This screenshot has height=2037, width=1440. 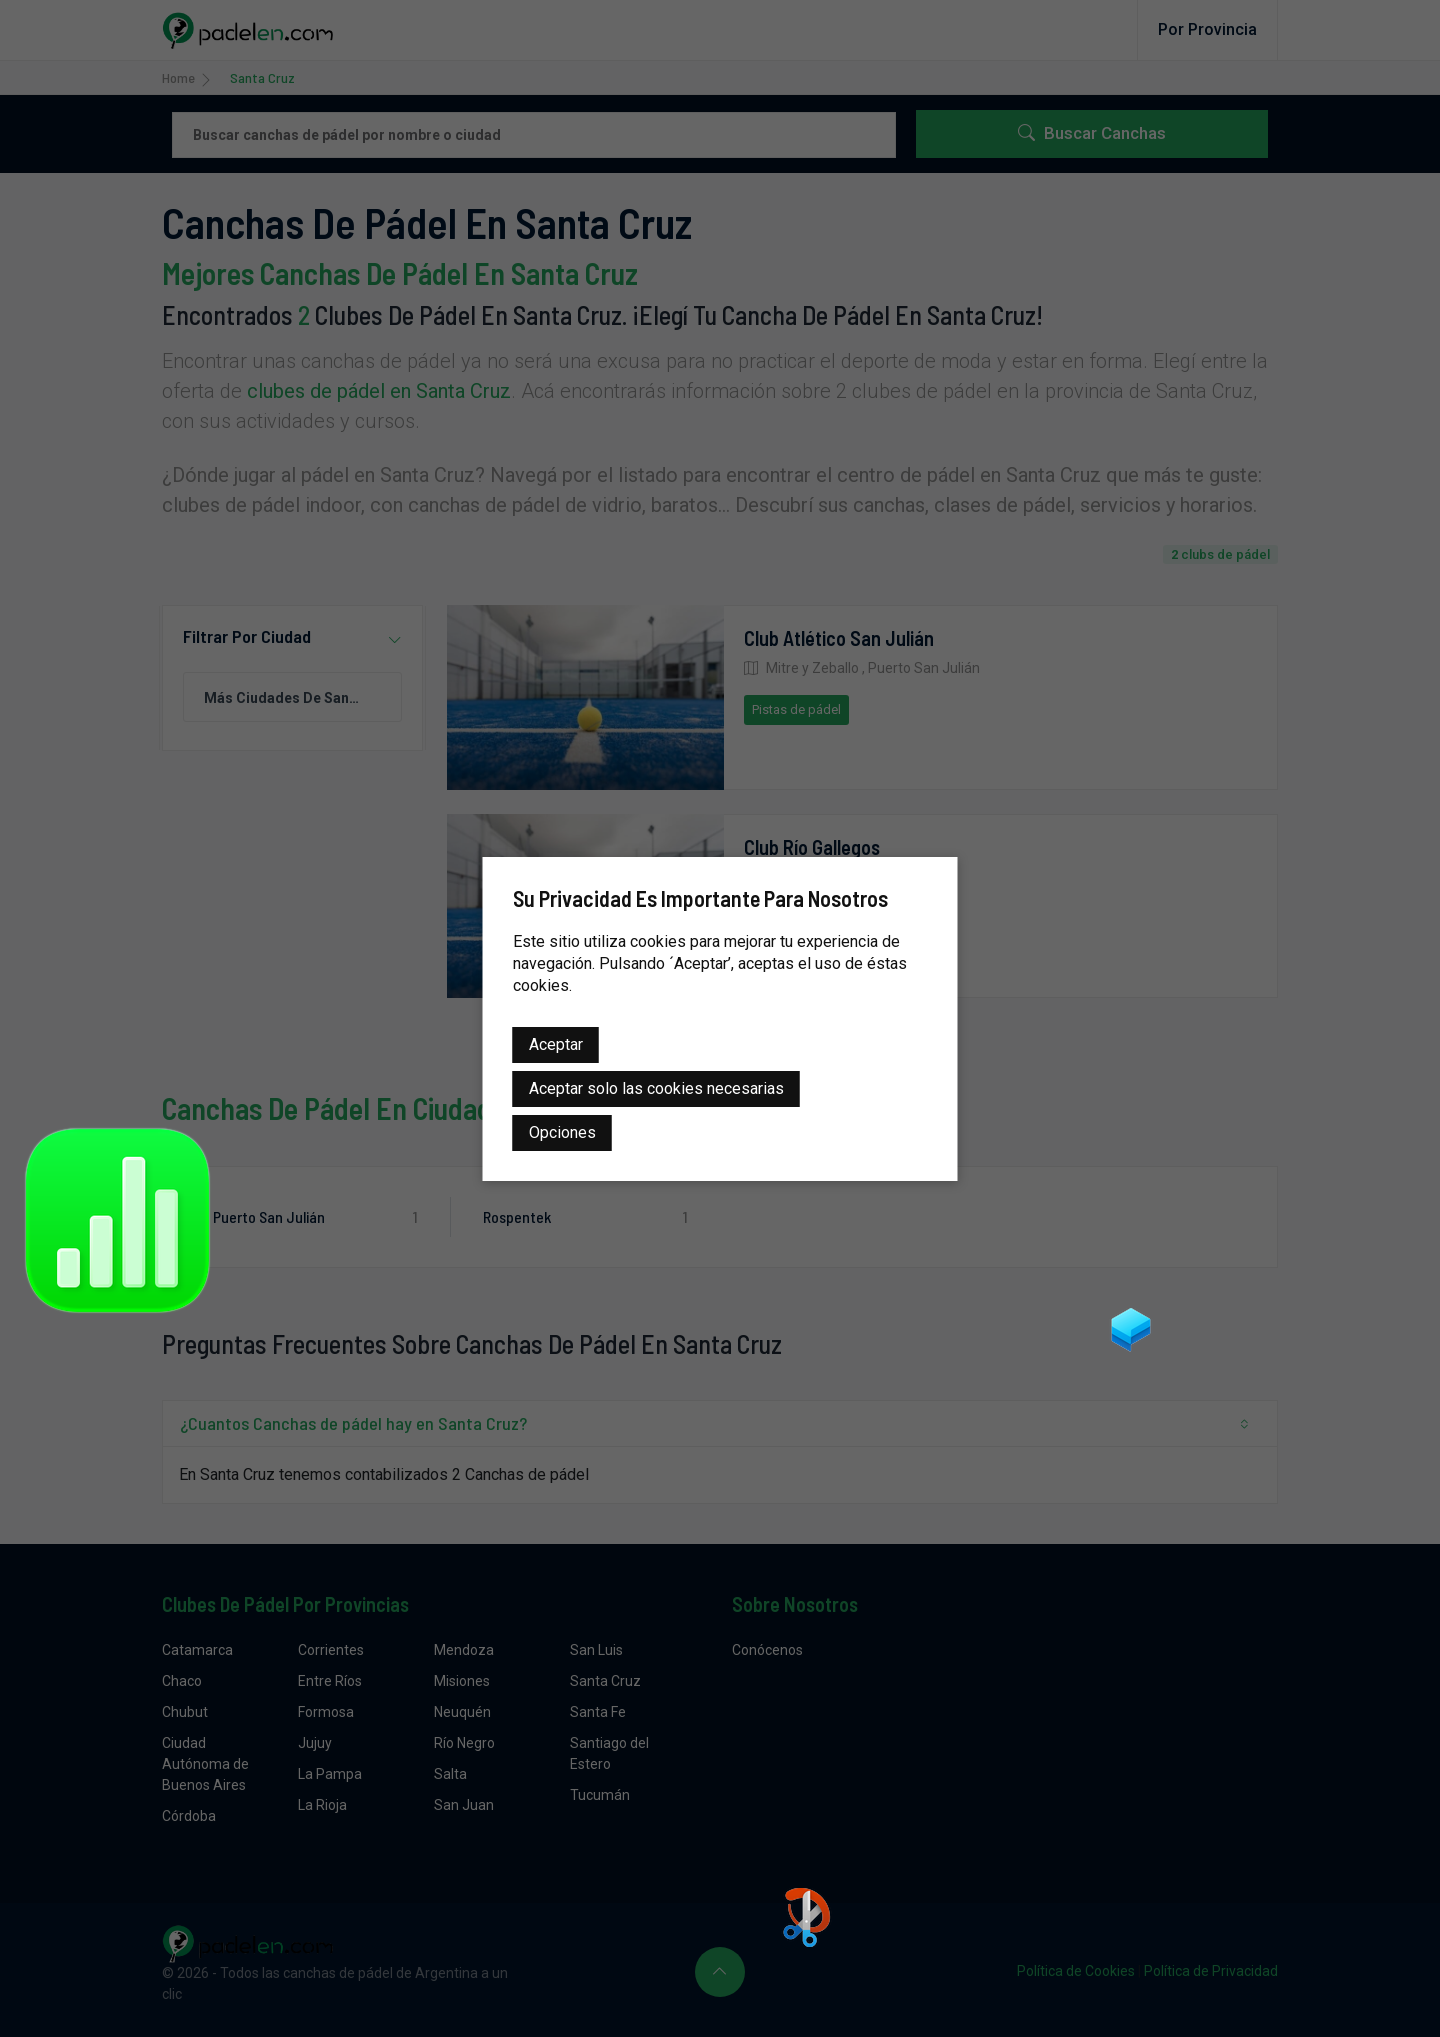 I want to click on open snip & sketch to capture a screenshot, so click(x=806, y=1917).